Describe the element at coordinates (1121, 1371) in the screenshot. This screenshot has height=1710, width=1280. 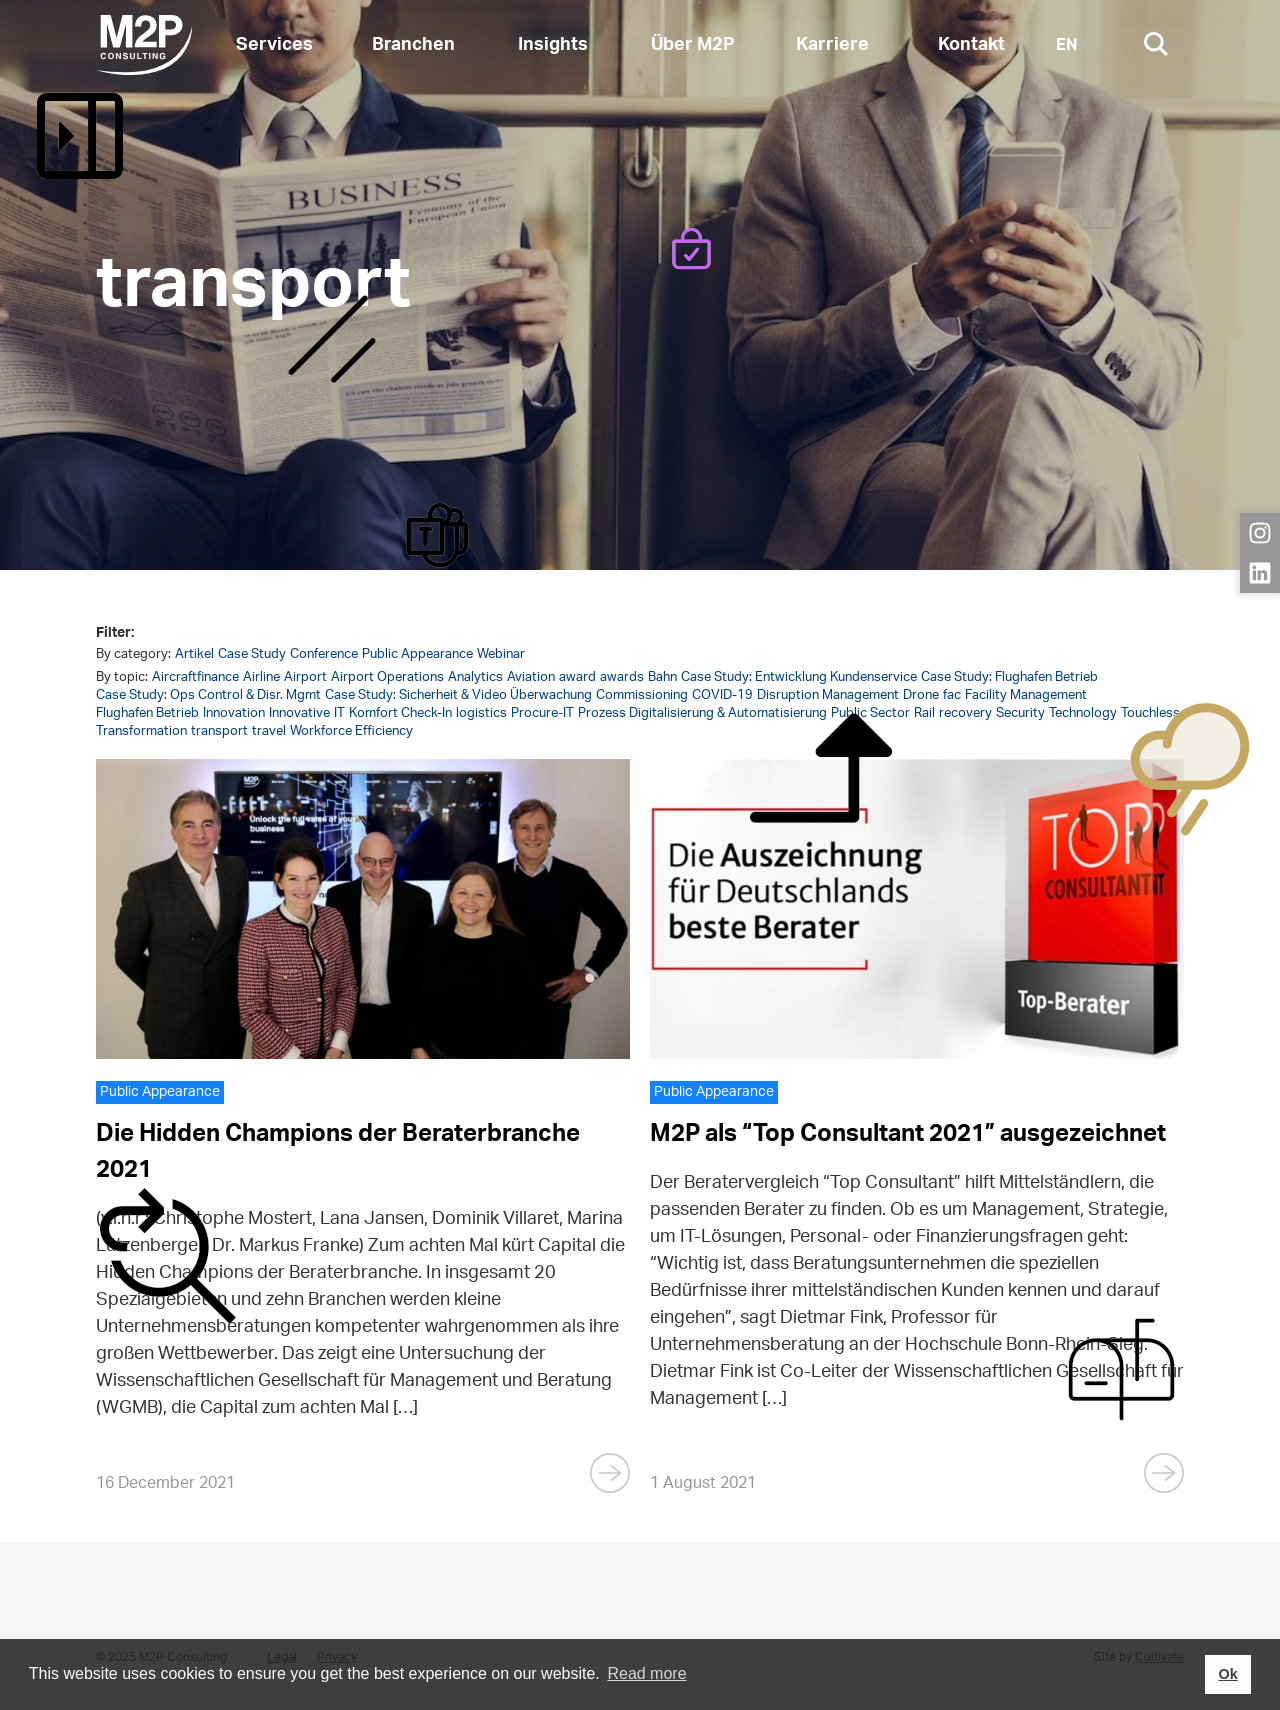
I see `access your mailbox or inbox` at that location.